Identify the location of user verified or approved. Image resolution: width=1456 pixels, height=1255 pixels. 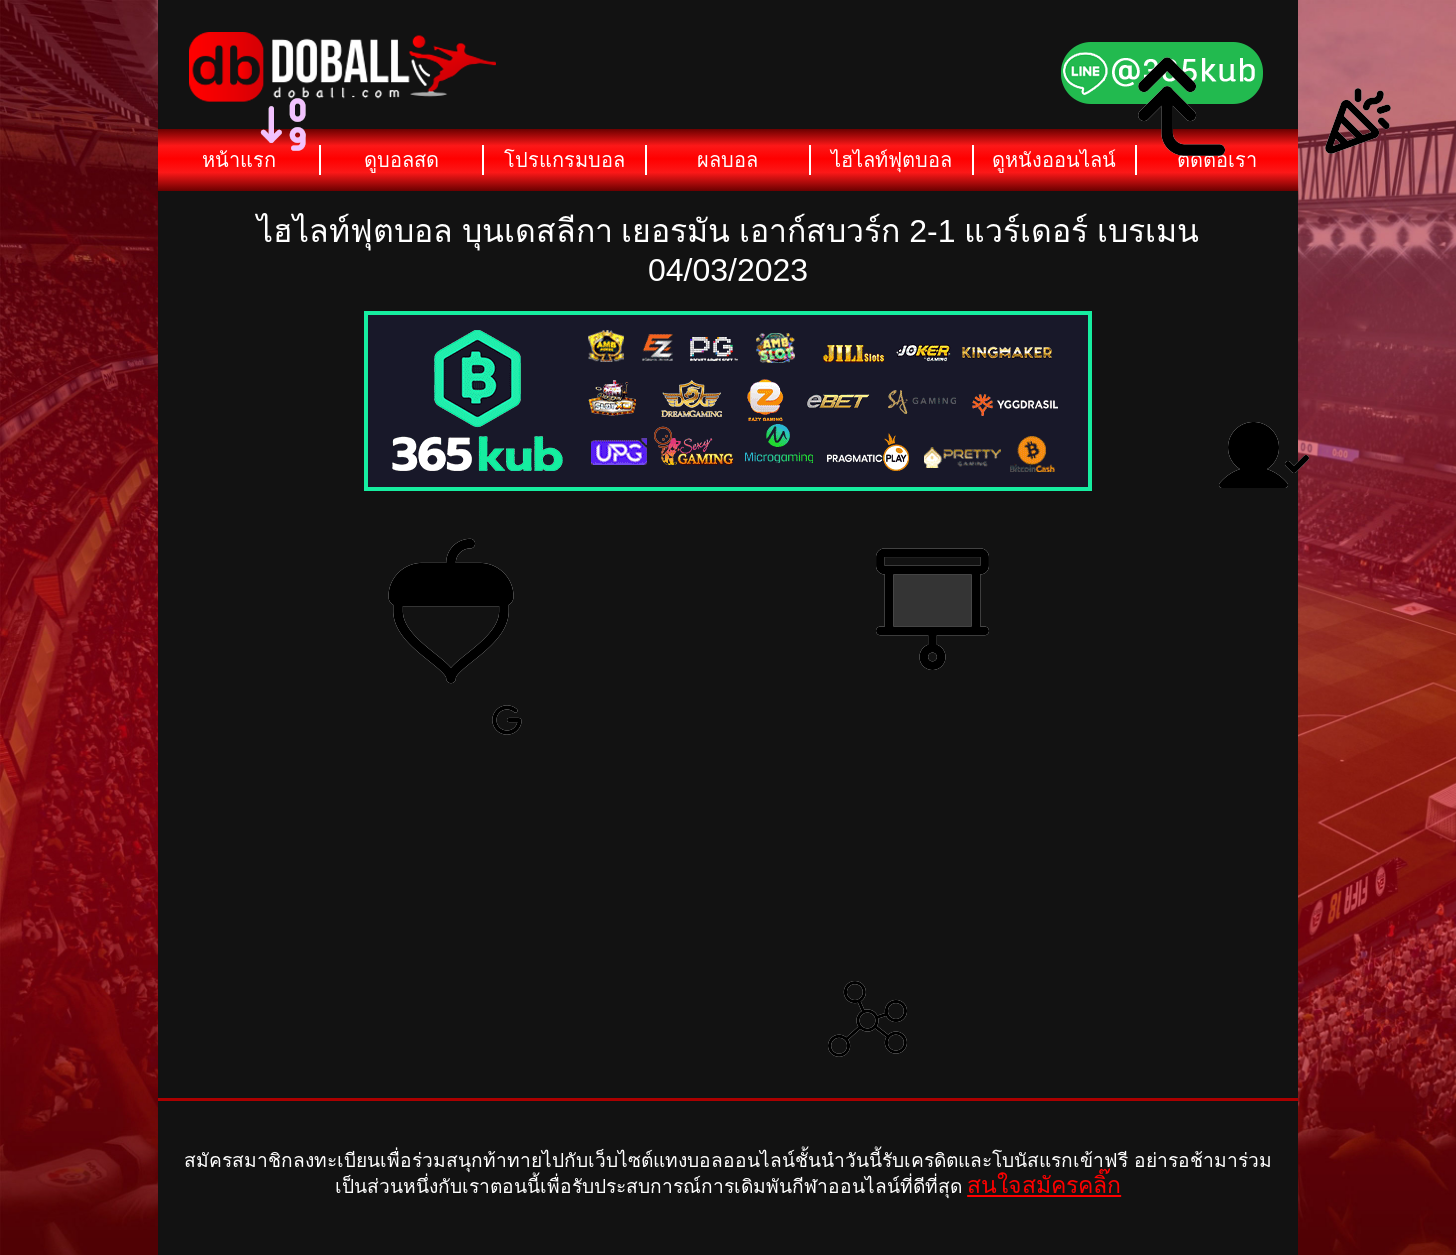
(1261, 458).